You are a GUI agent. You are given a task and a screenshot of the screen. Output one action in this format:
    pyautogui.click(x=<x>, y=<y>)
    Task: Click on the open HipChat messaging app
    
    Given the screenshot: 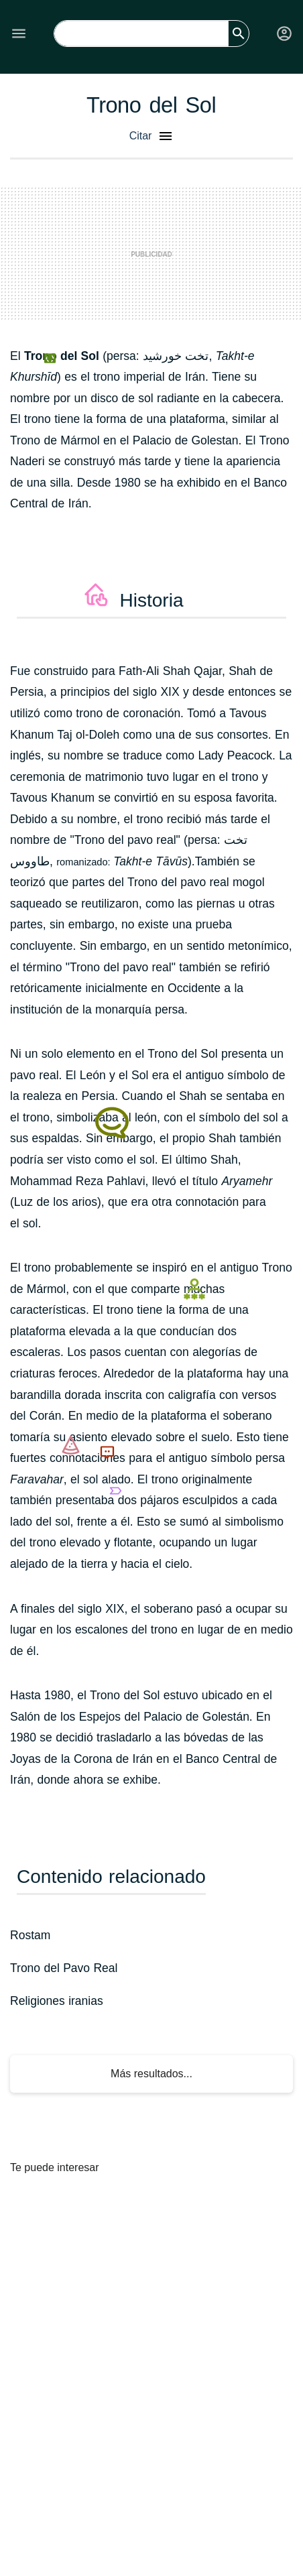 What is the action you would take?
    pyautogui.click(x=112, y=1123)
    